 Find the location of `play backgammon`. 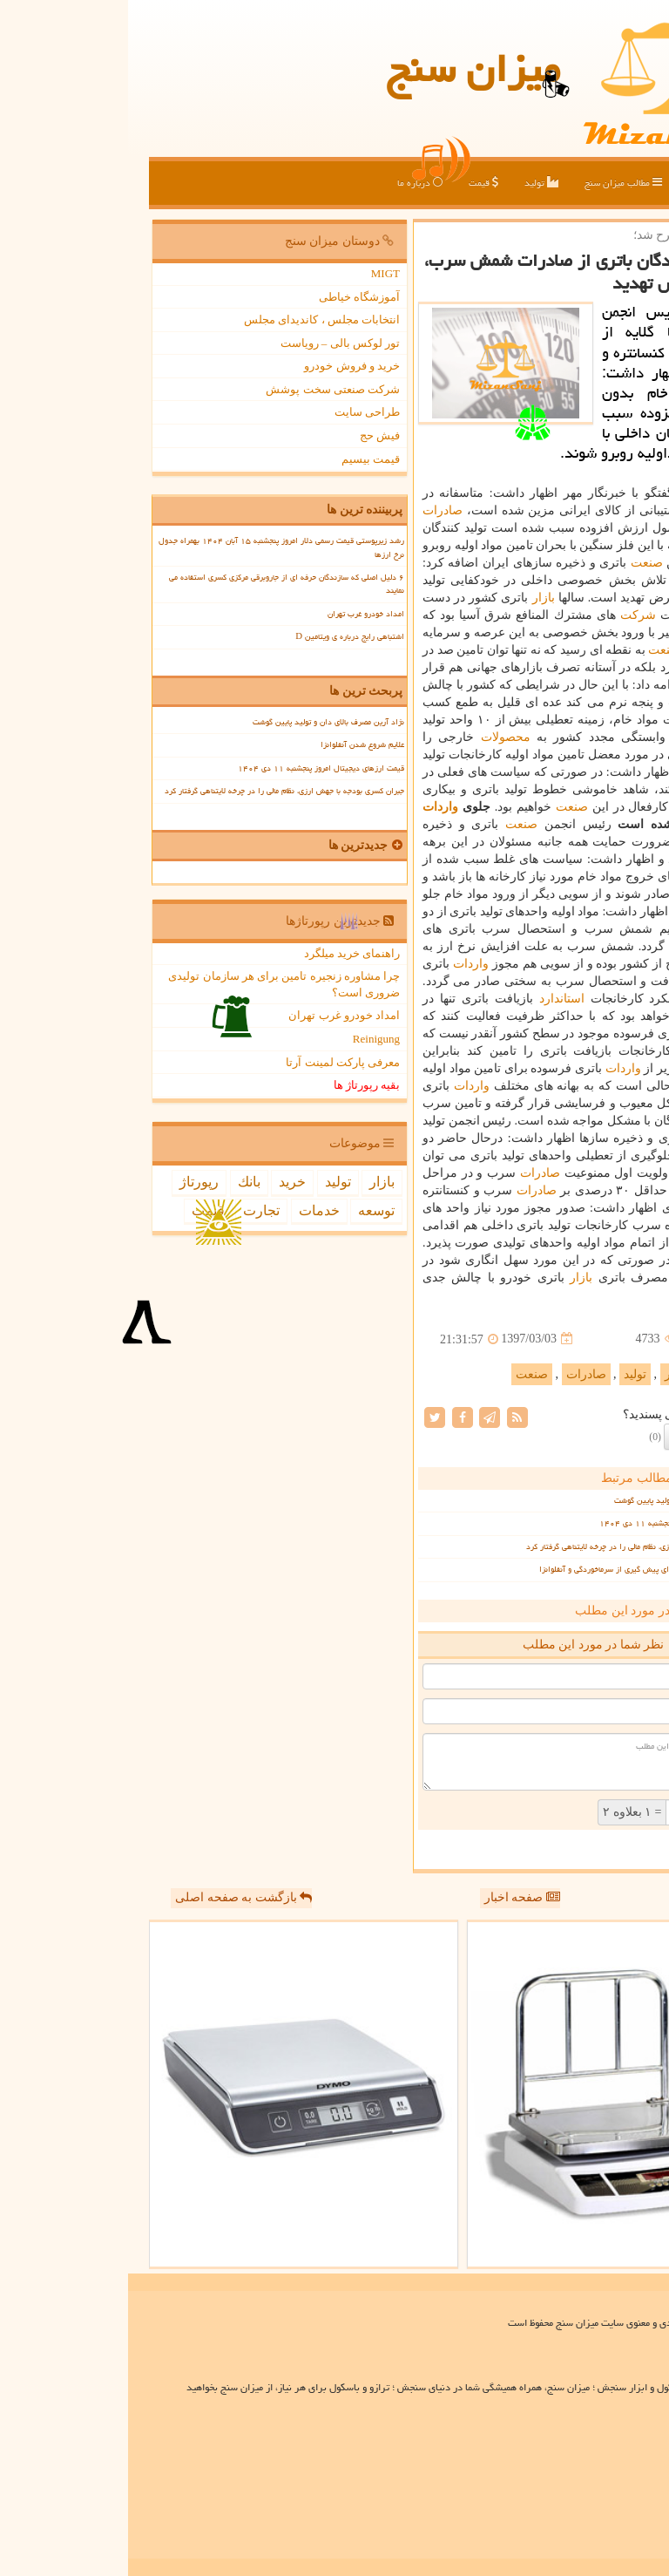

play backgammon is located at coordinates (349, 921).